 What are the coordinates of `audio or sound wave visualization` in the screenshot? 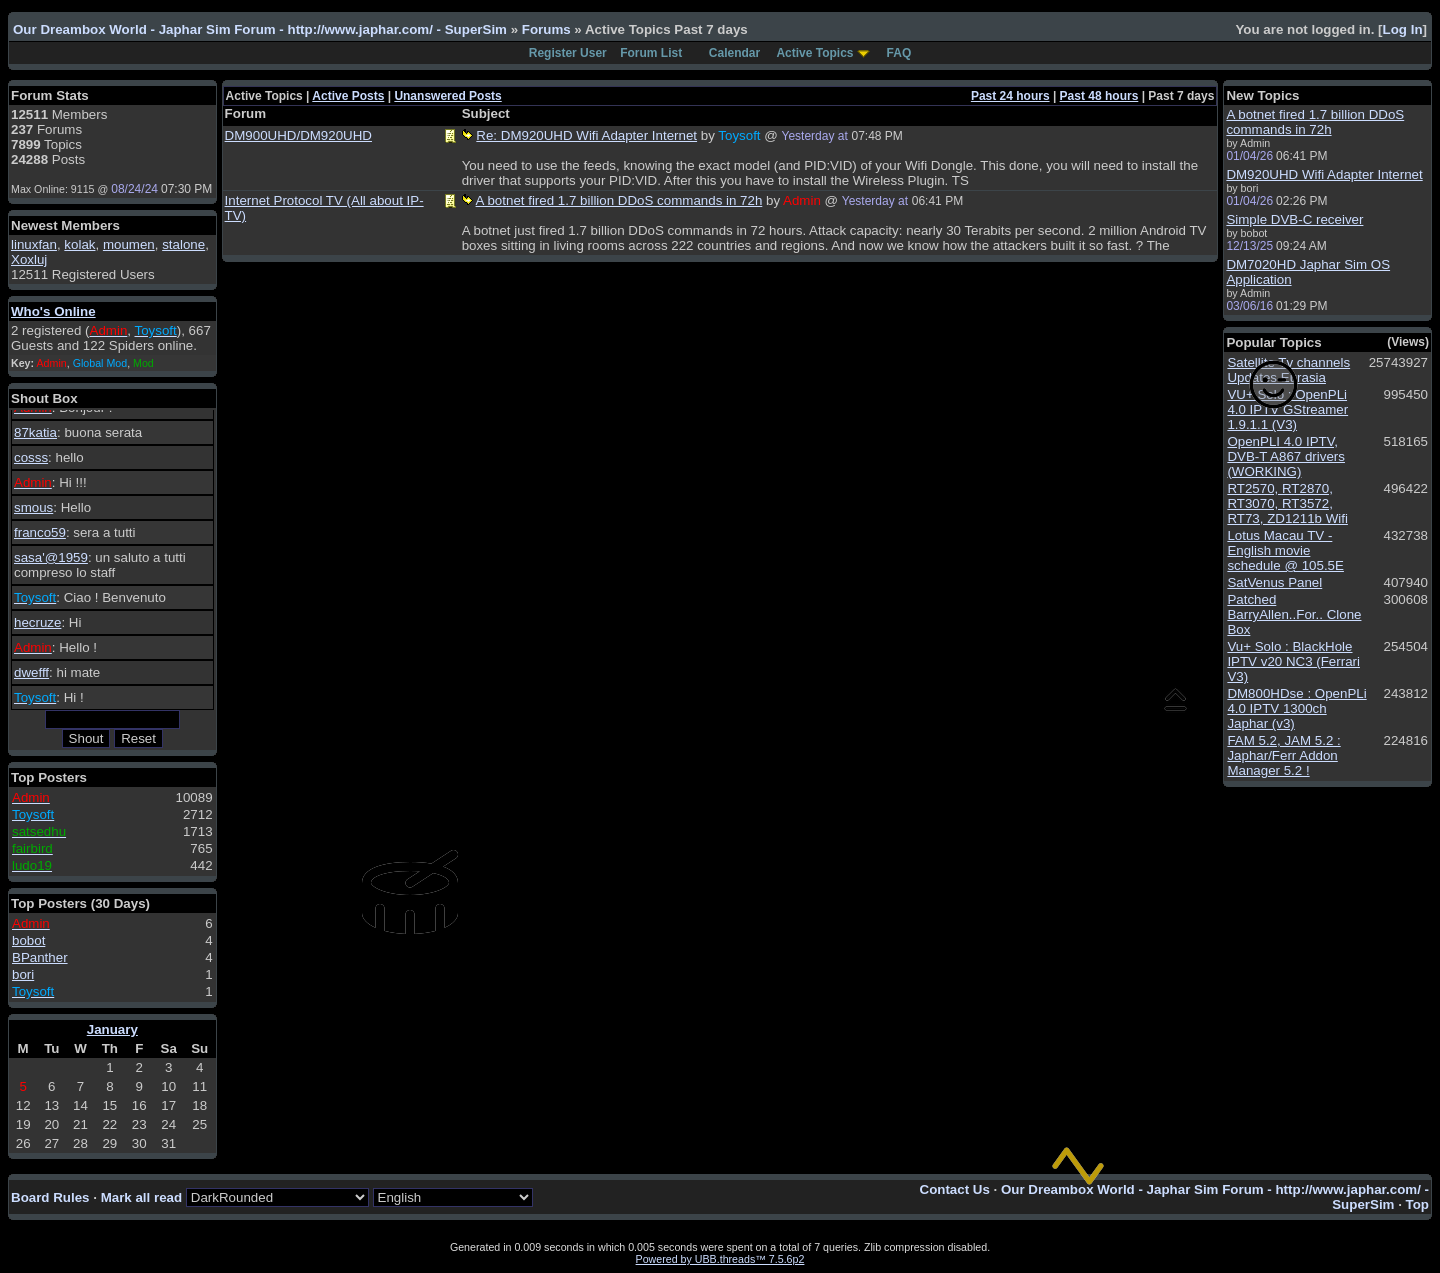 It's located at (1078, 1166).